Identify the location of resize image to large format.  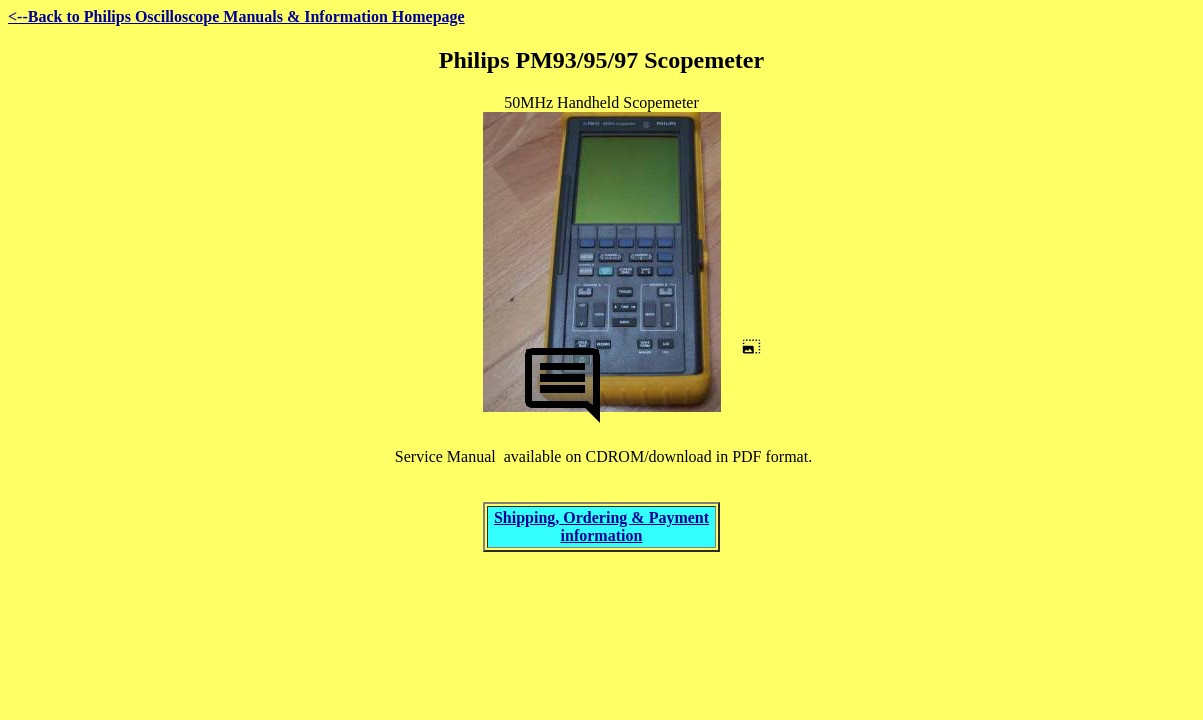
(751, 346).